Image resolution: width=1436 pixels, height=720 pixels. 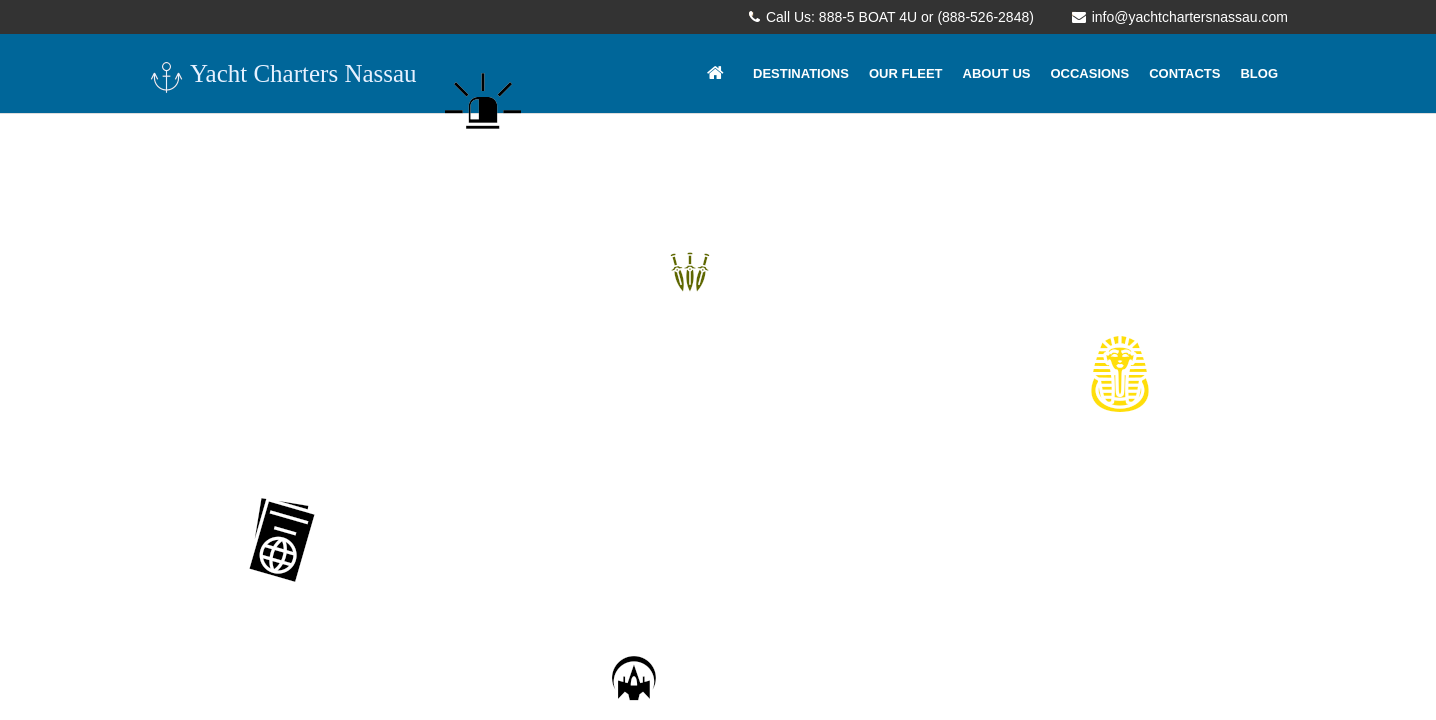 I want to click on access ancient egypt themed content, so click(x=1120, y=374).